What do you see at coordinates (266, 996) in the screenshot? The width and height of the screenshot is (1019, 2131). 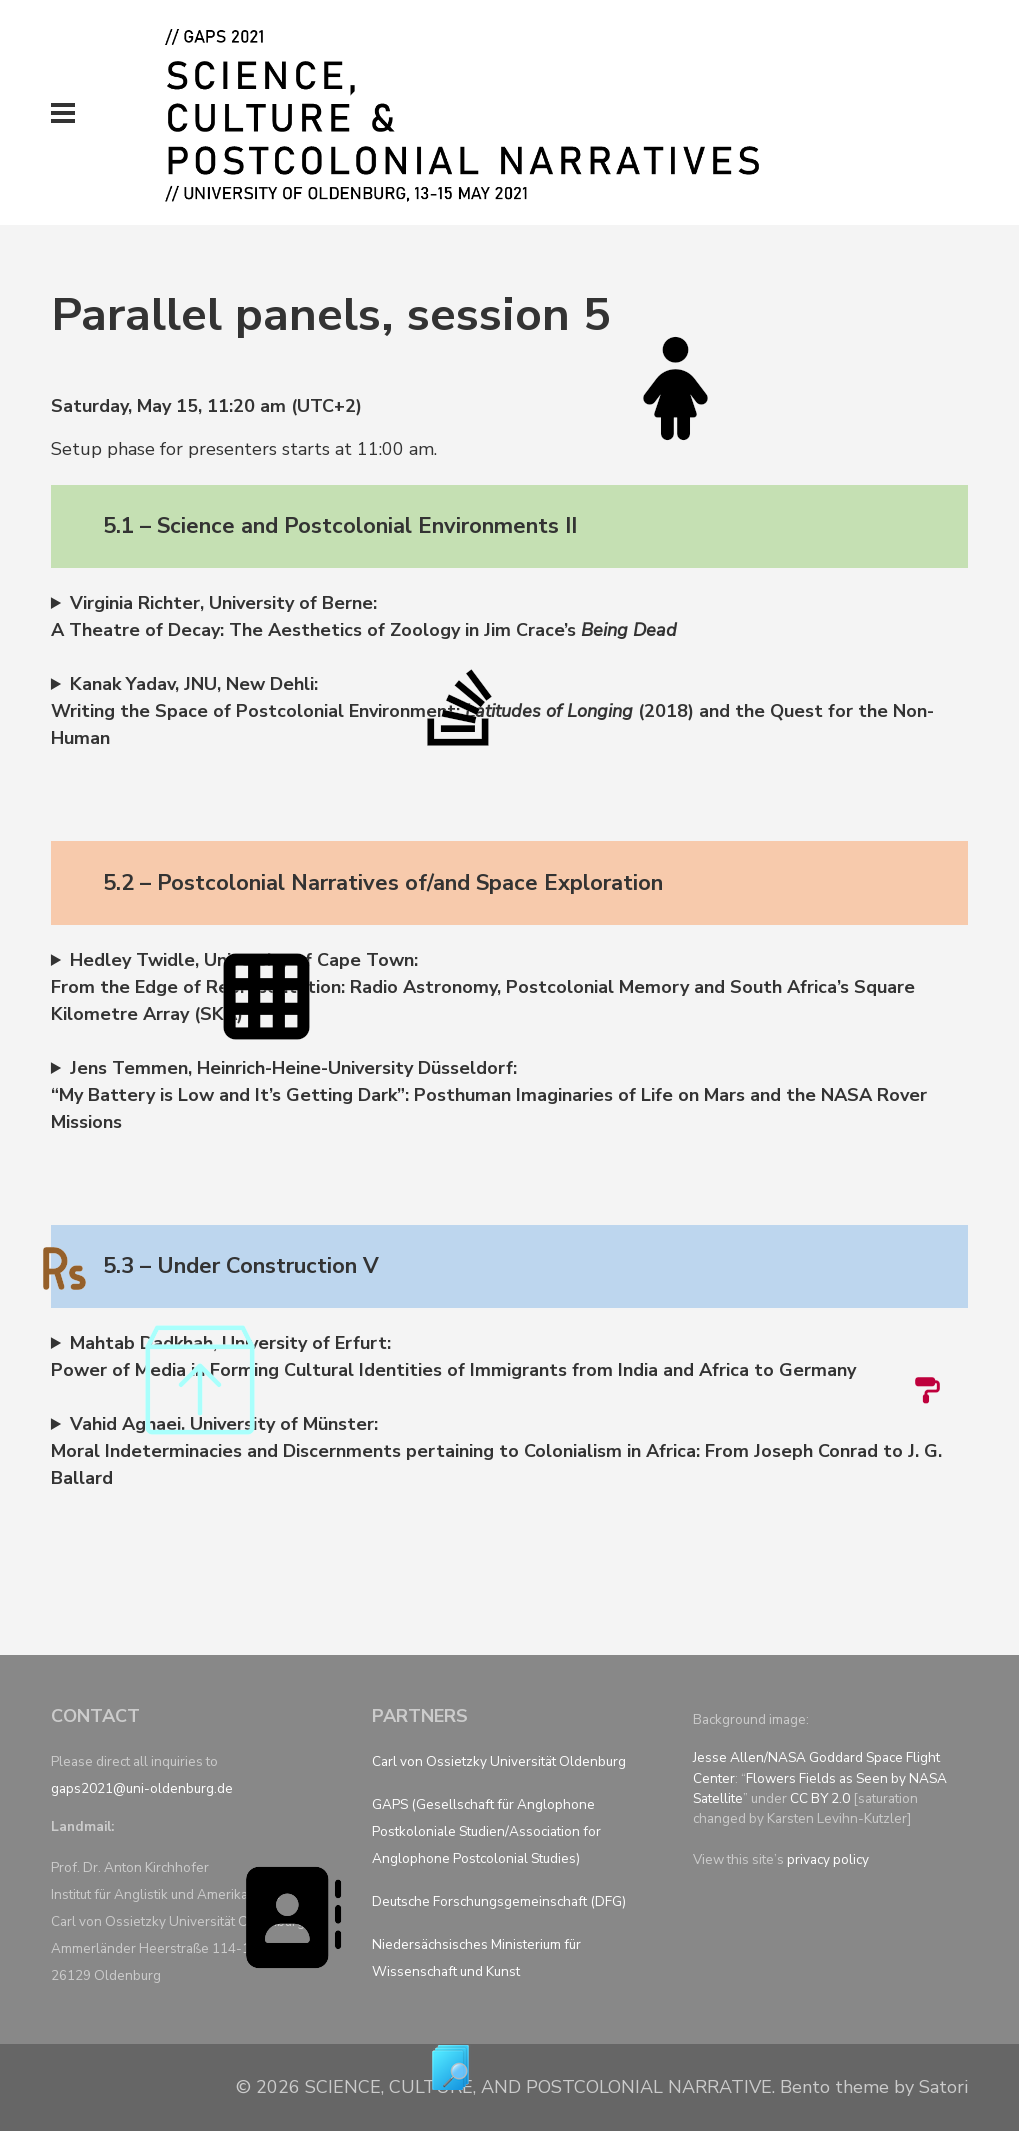 I see `switch to grid view` at bounding box center [266, 996].